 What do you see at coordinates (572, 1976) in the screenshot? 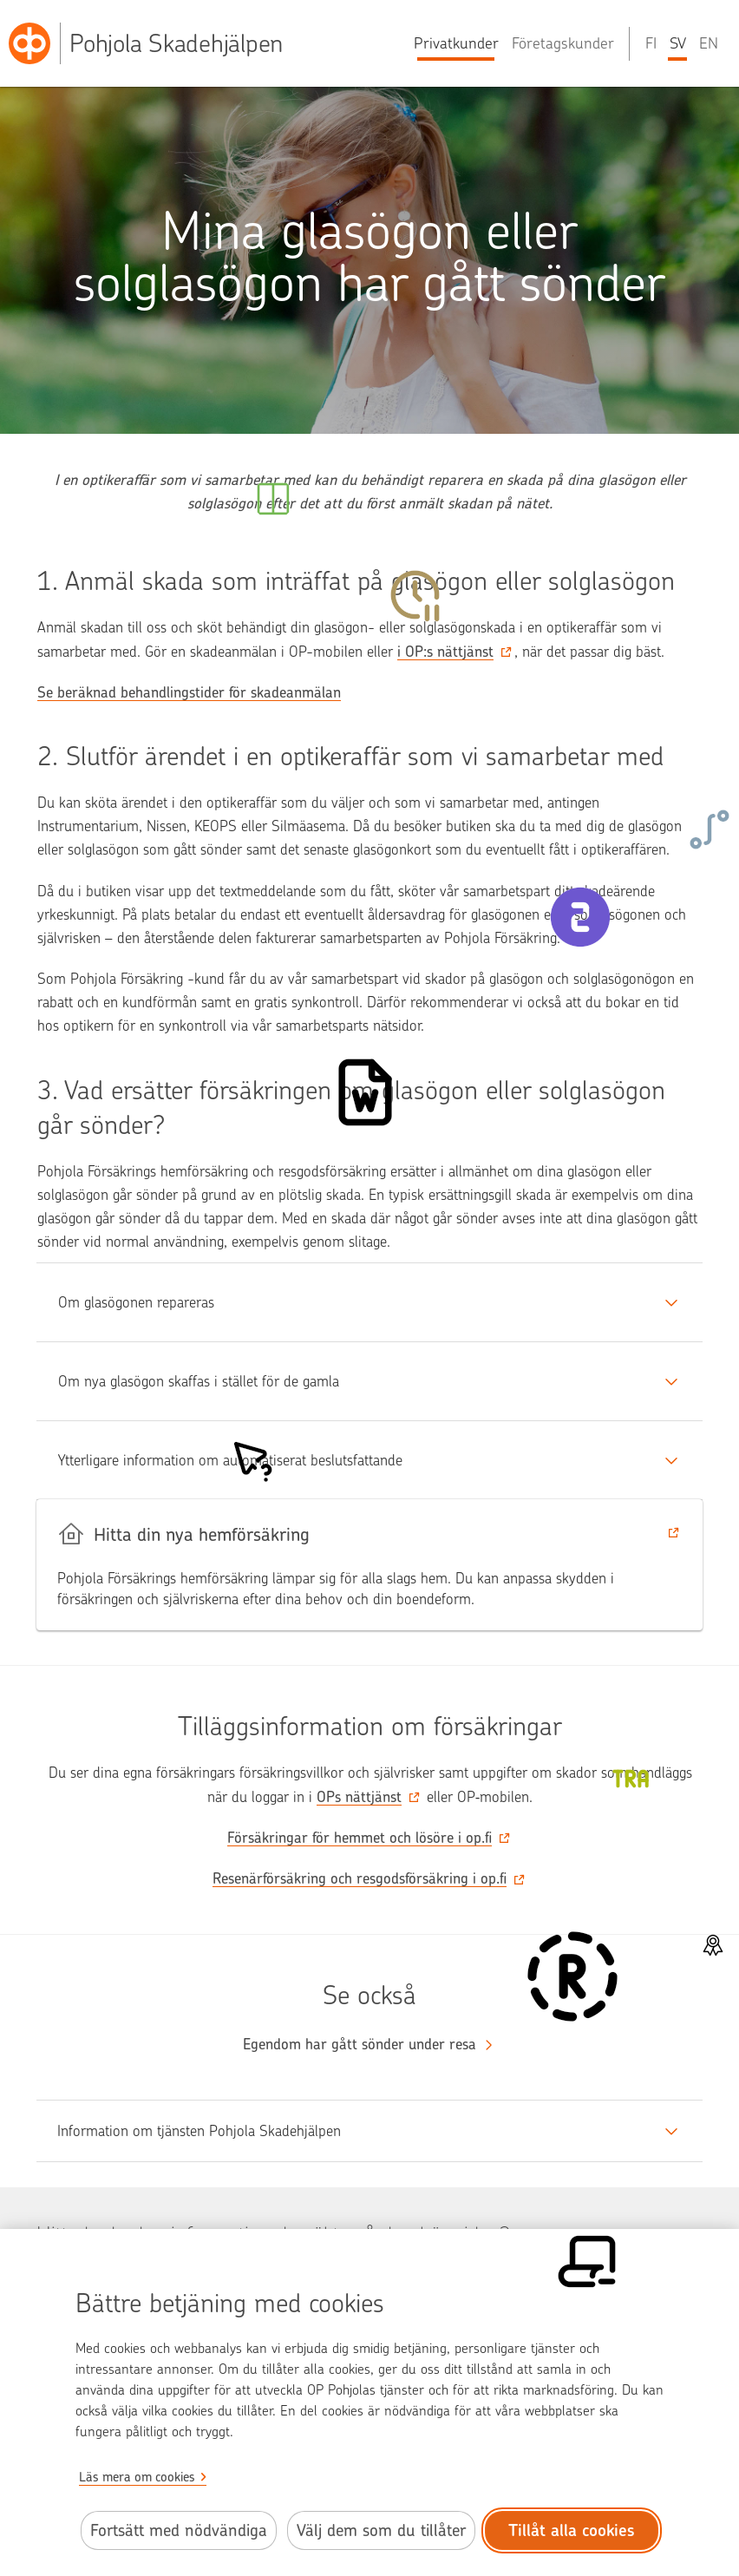
I see `indicates registered trademark symbol` at bounding box center [572, 1976].